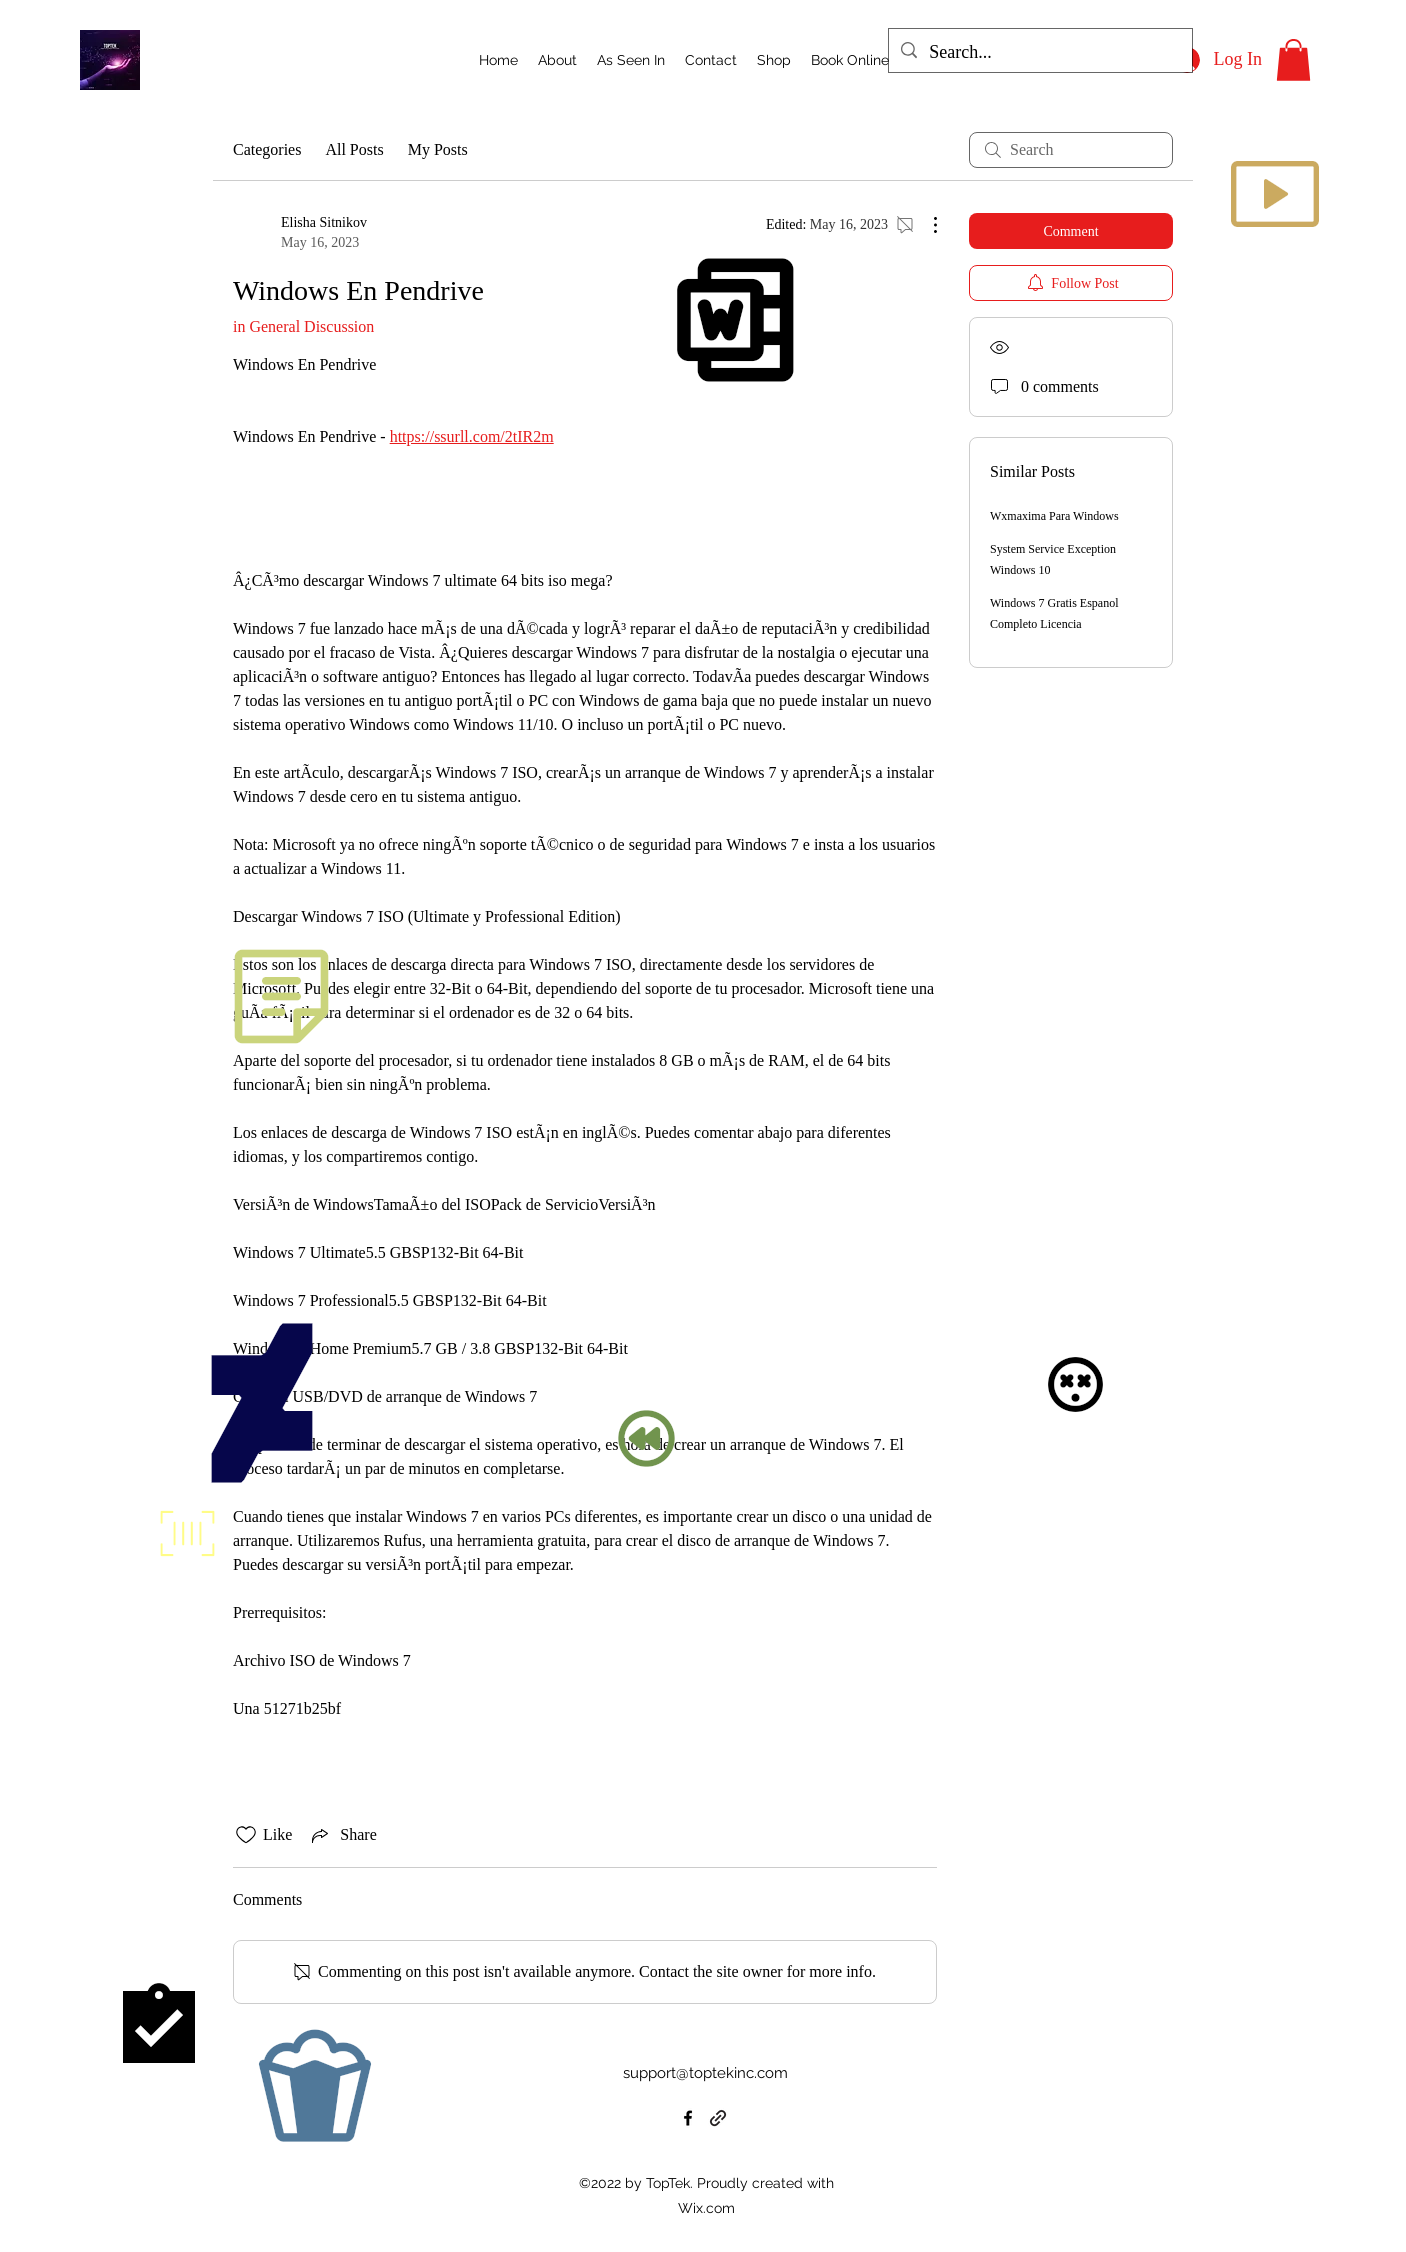 The height and width of the screenshot is (2252, 1406). Describe the element at coordinates (281, 996) in the screenshot. I see `create a new note` at that location.